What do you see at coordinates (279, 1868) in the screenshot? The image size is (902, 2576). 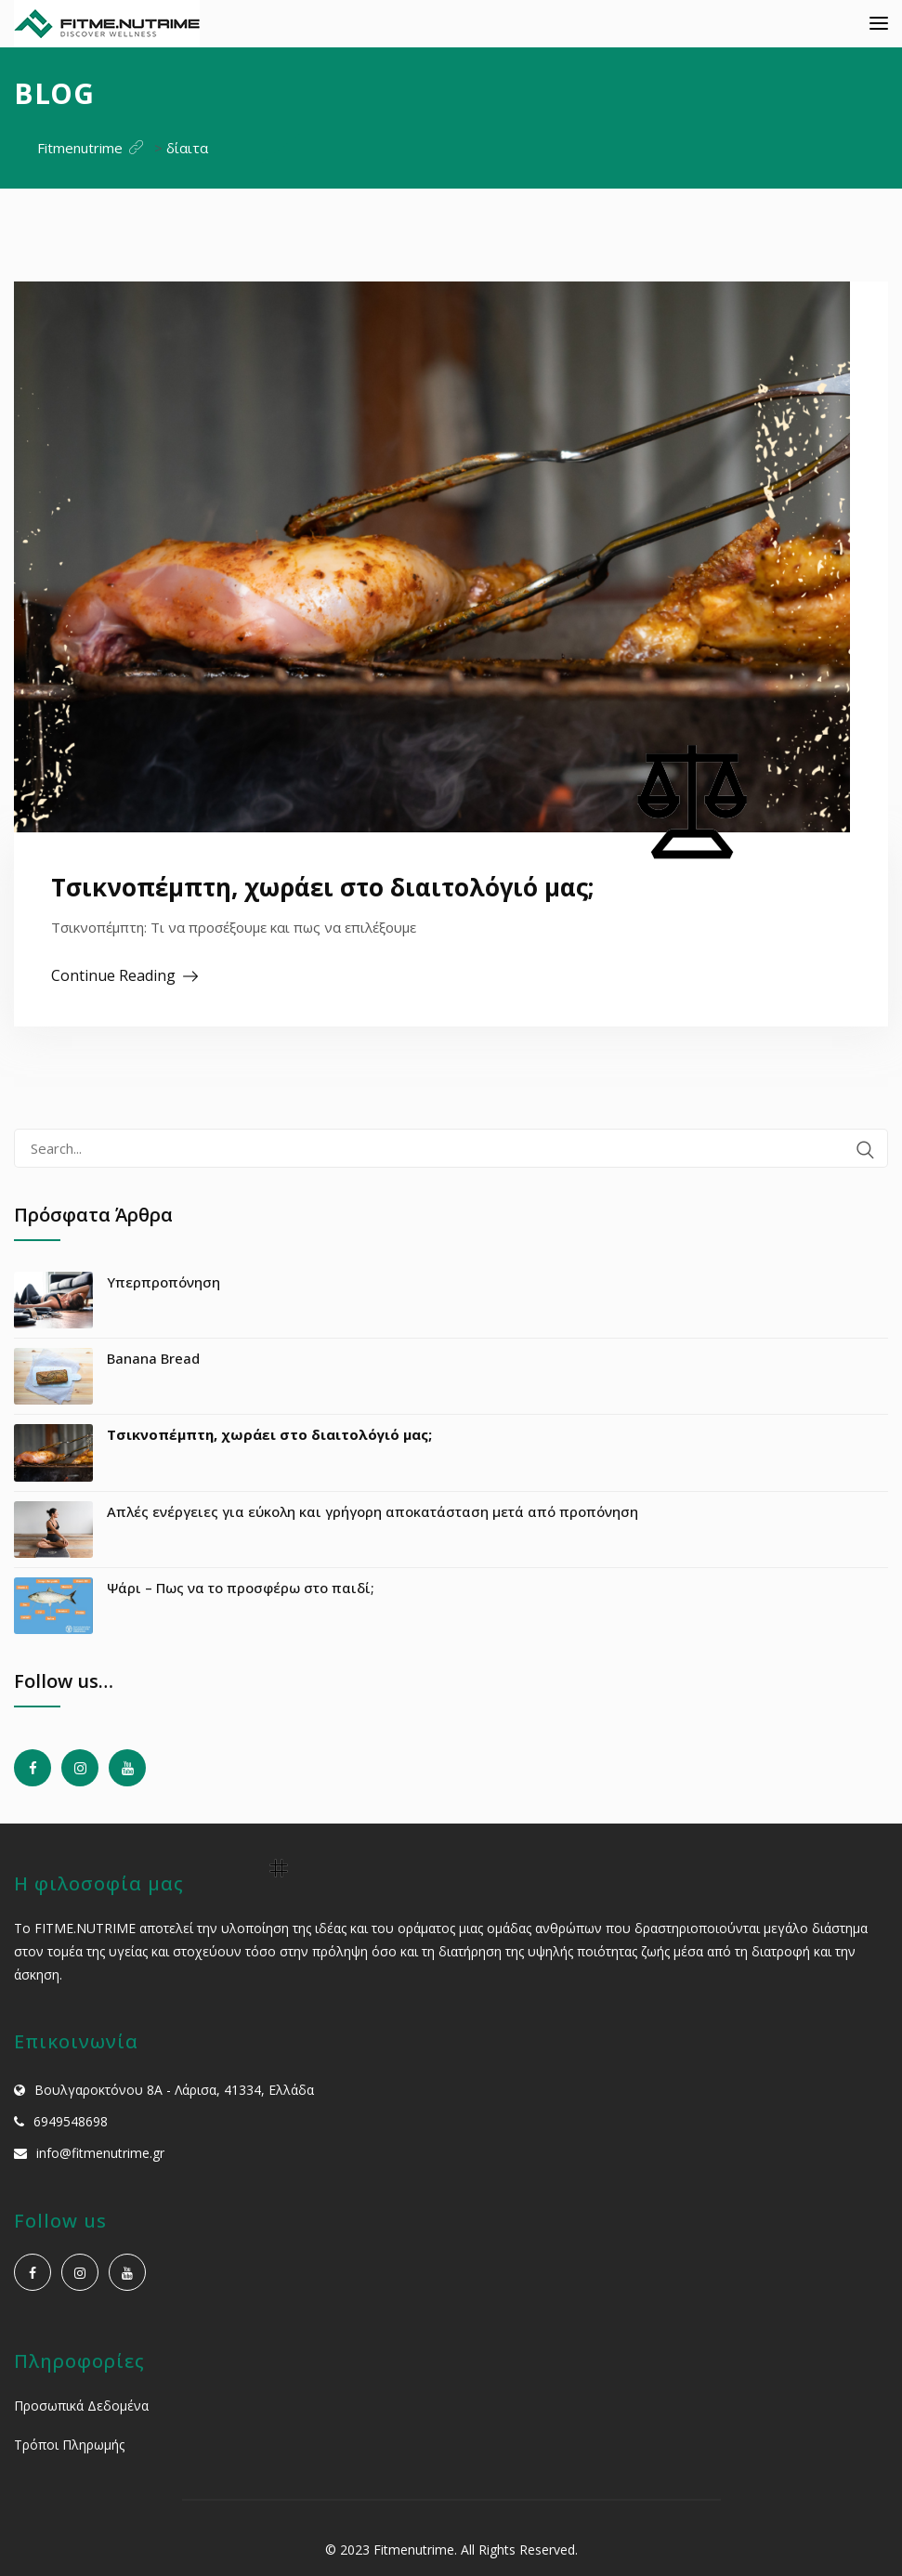 I see `indicates a numeric variable or constant in code` at bounding box center [279, 1868].